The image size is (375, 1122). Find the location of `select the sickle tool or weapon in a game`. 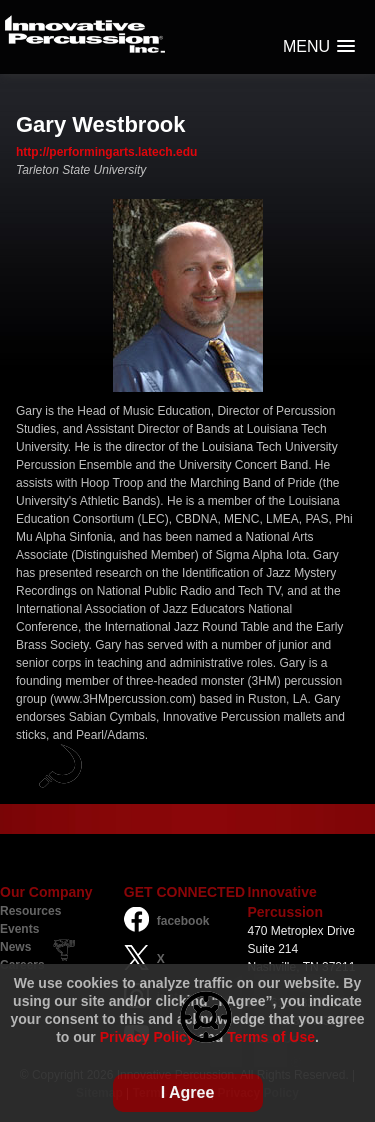

select the sickle tool or weapon in a game is located at coordinates (60, 765).